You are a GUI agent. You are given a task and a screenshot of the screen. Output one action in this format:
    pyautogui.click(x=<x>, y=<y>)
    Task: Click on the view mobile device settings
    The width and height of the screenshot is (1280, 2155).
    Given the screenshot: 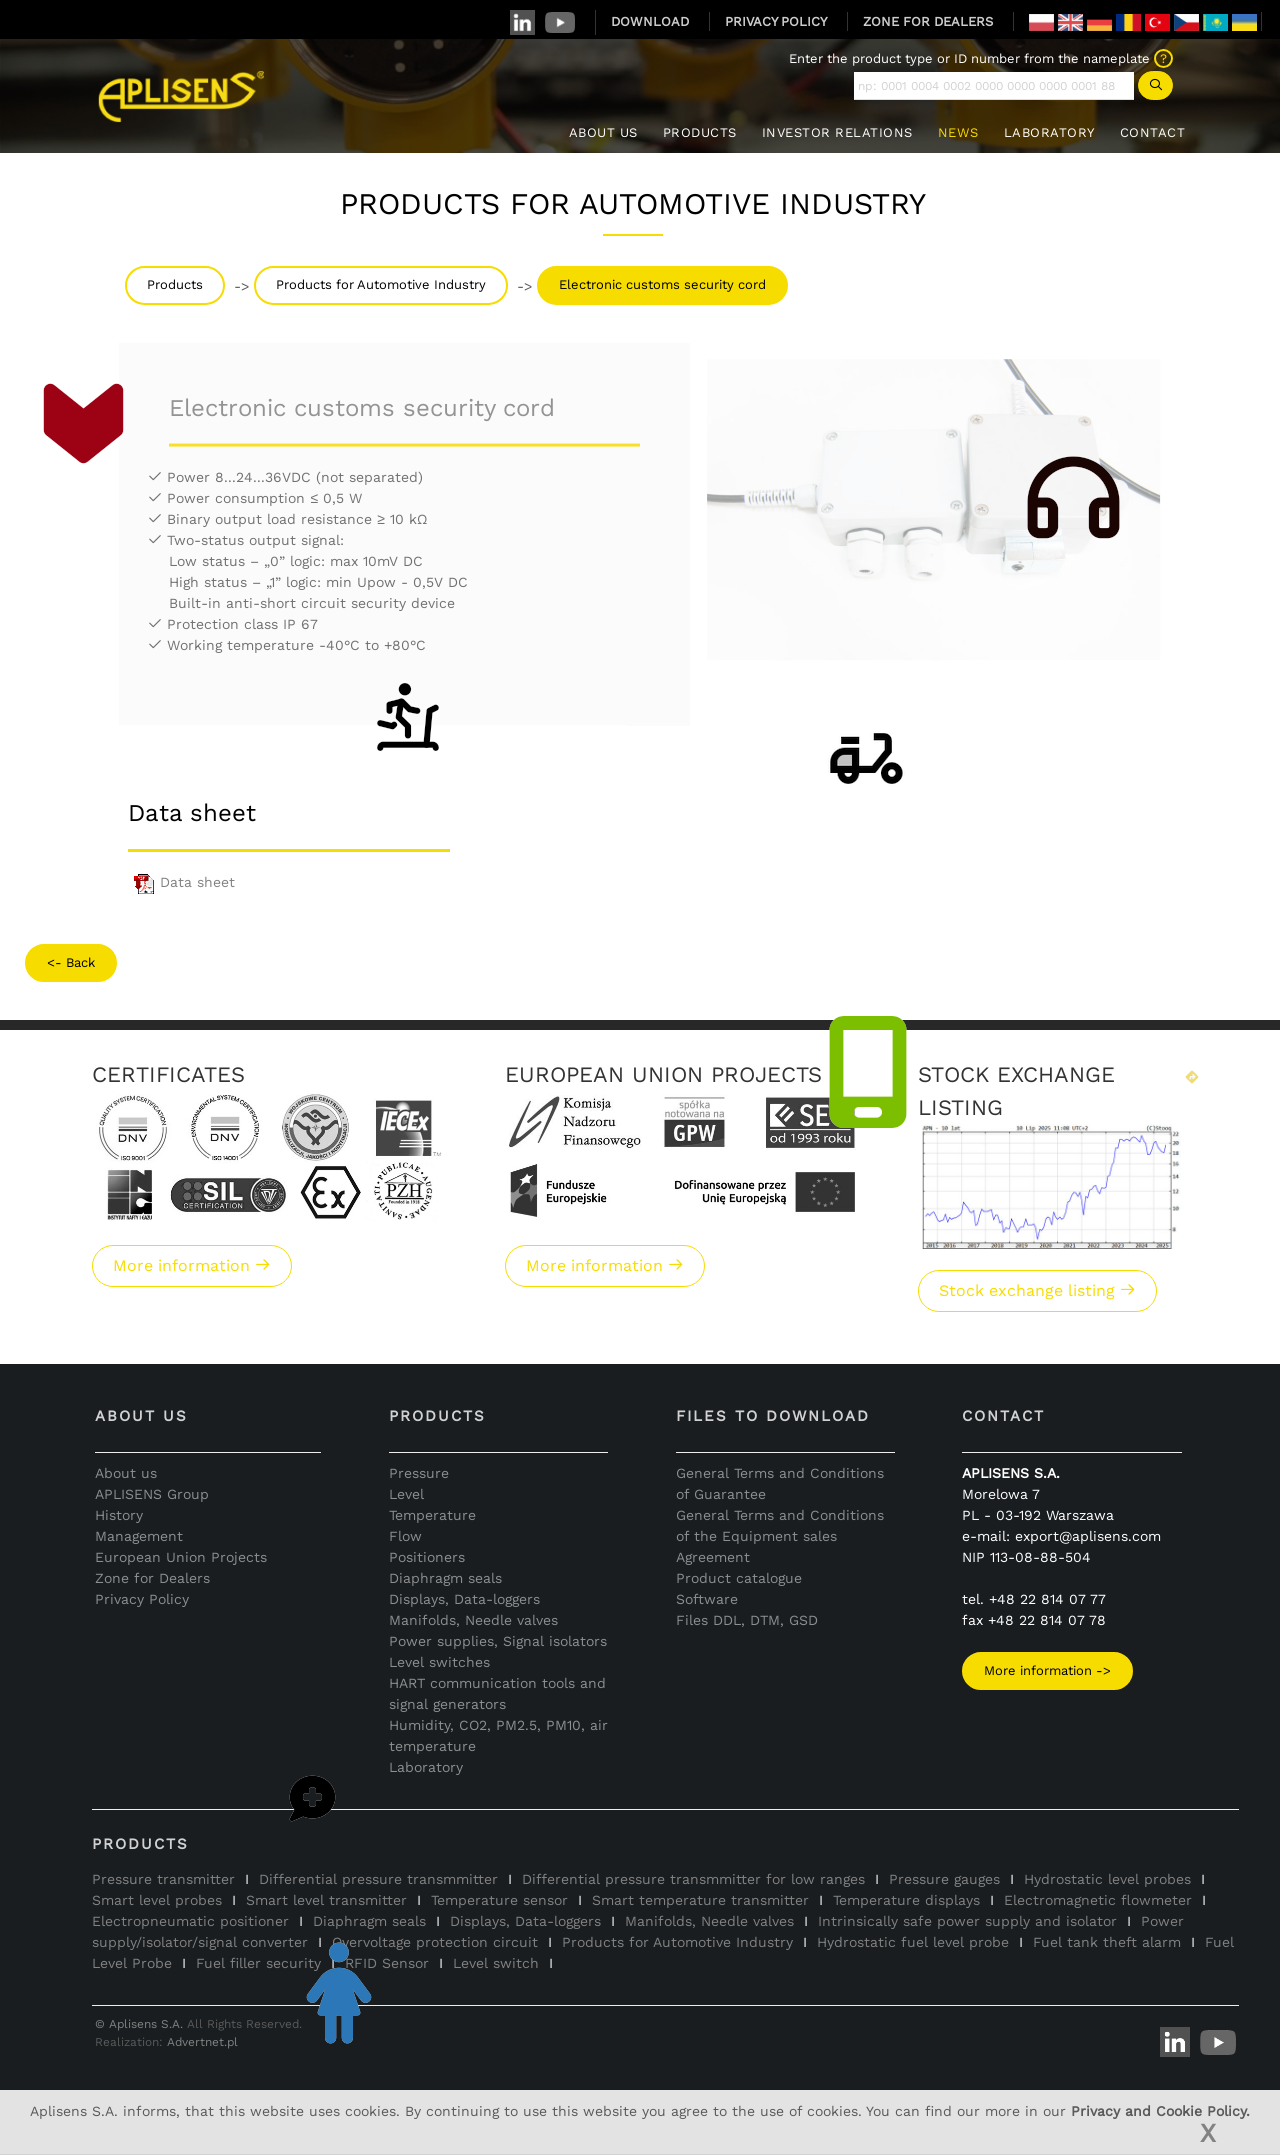 What is the action you would take?
    pyautogui.click(x=868, y=1072)
    